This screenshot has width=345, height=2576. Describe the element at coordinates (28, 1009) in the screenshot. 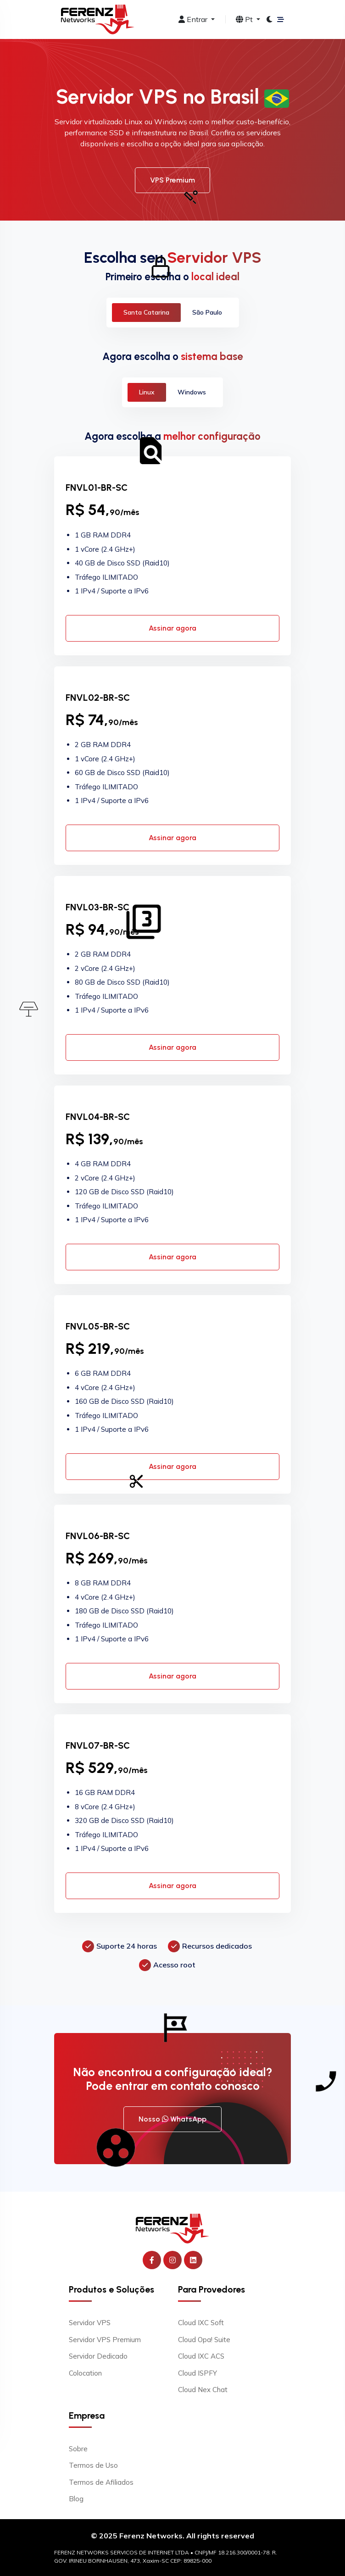

I see `access presentation mode` at that location.